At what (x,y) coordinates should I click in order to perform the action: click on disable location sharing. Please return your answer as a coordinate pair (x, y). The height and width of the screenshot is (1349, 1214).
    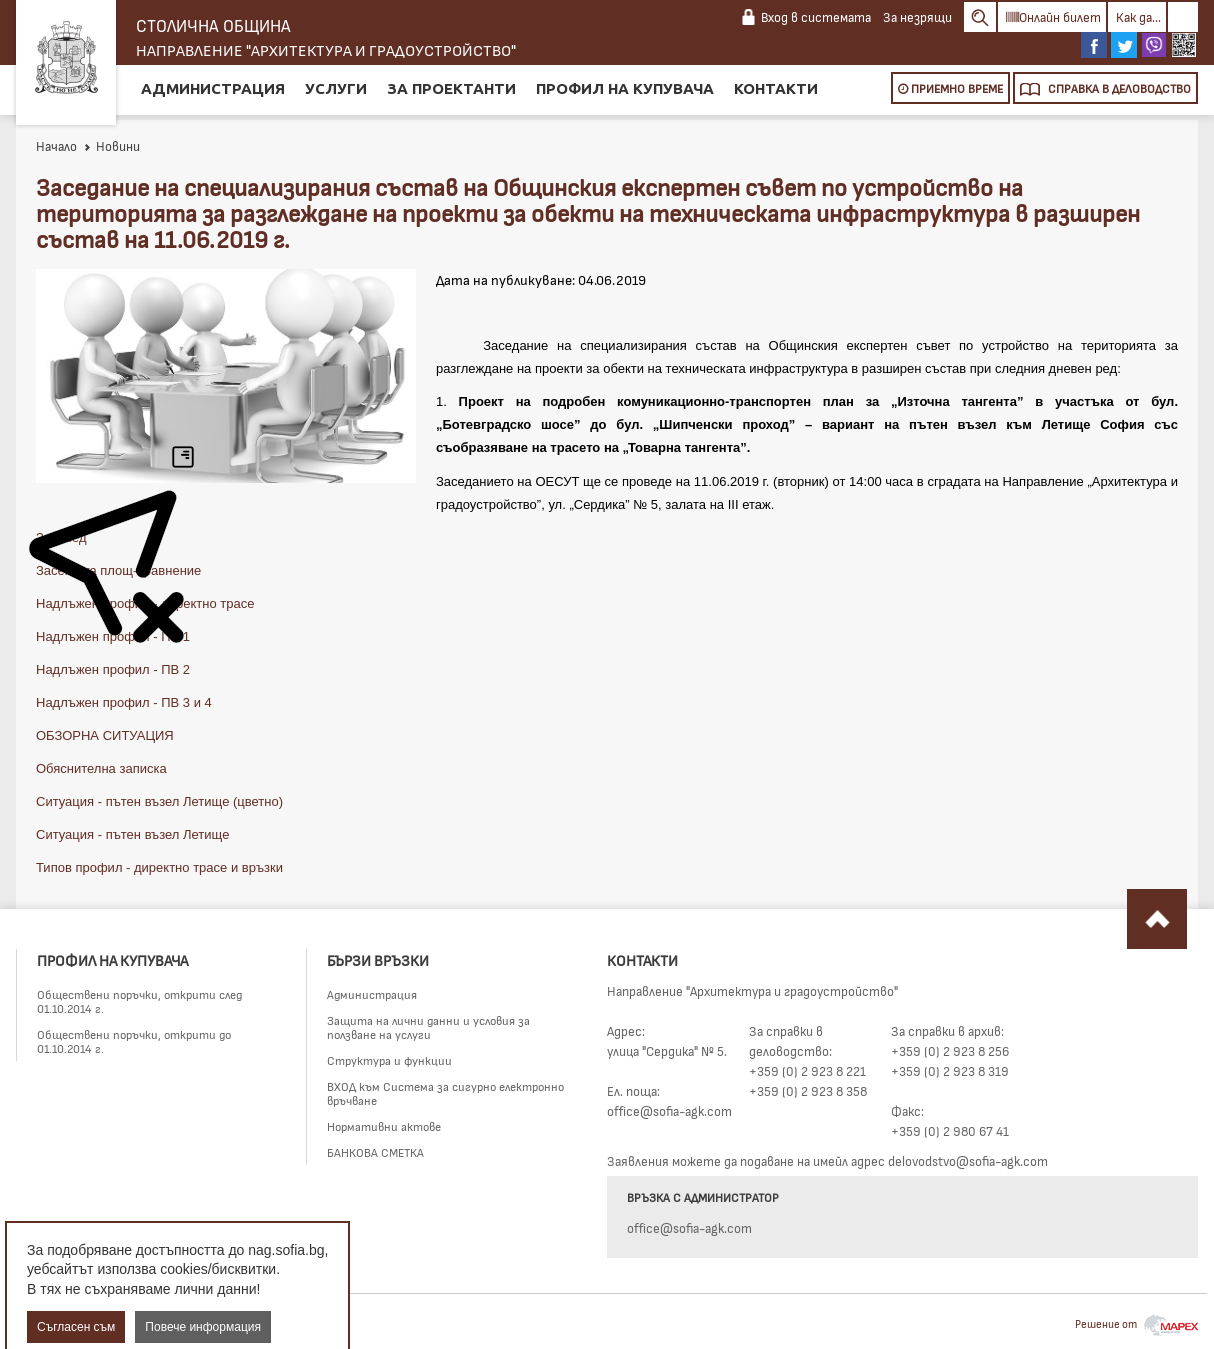
    Looking at the image, I should click on (104, 563).